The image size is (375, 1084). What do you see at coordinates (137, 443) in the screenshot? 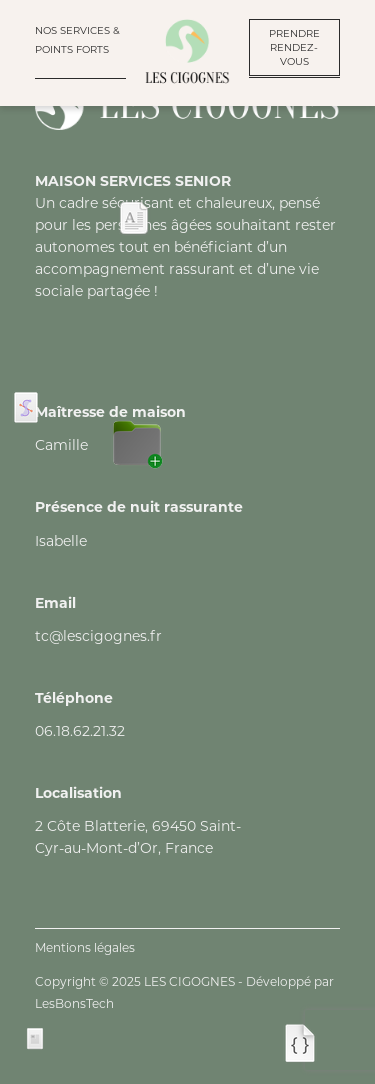
I see `create a new folder` at bounding box center [137, 443].